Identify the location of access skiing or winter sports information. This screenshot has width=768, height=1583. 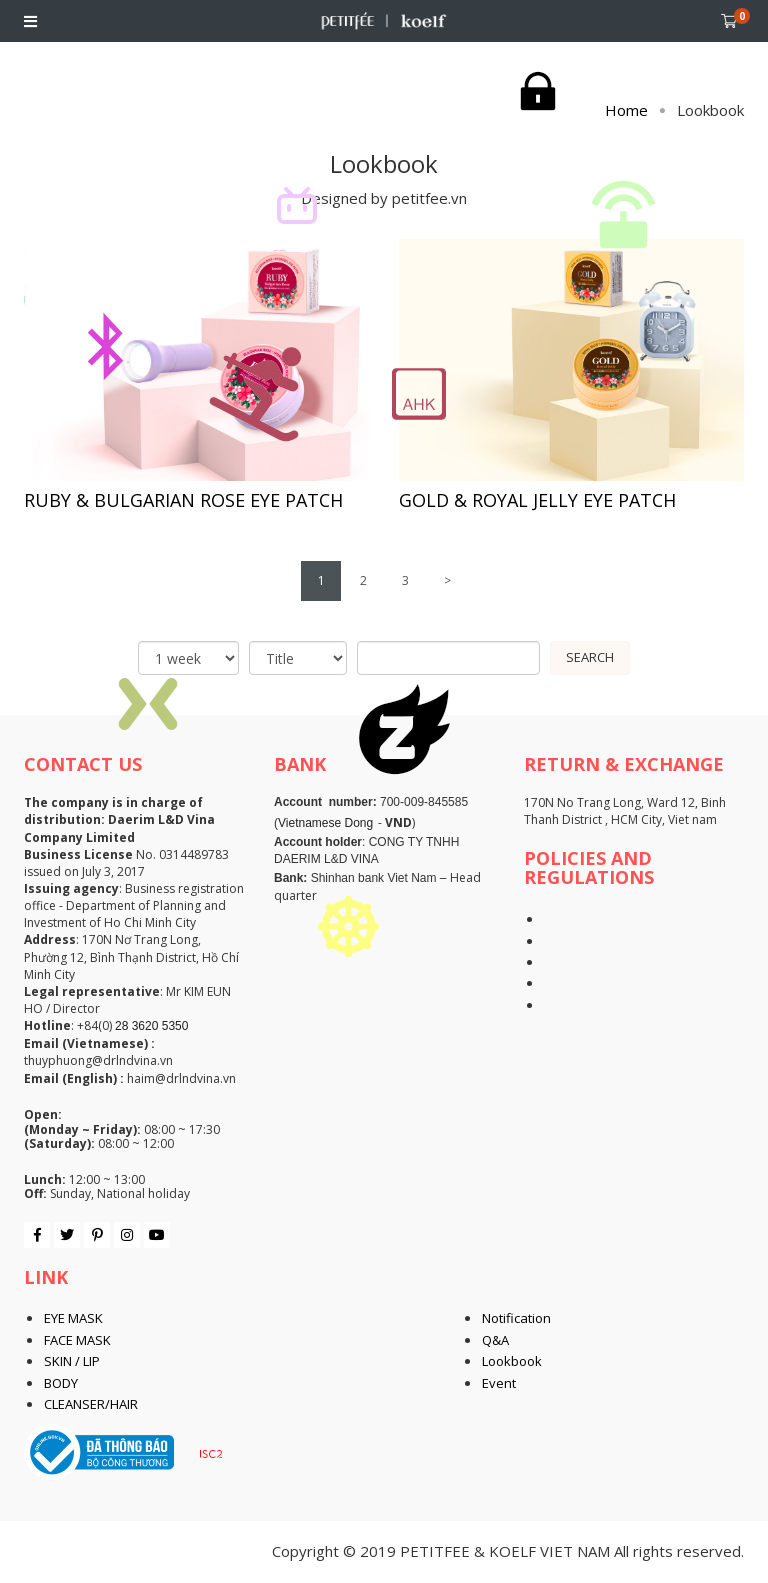
(259, 391).